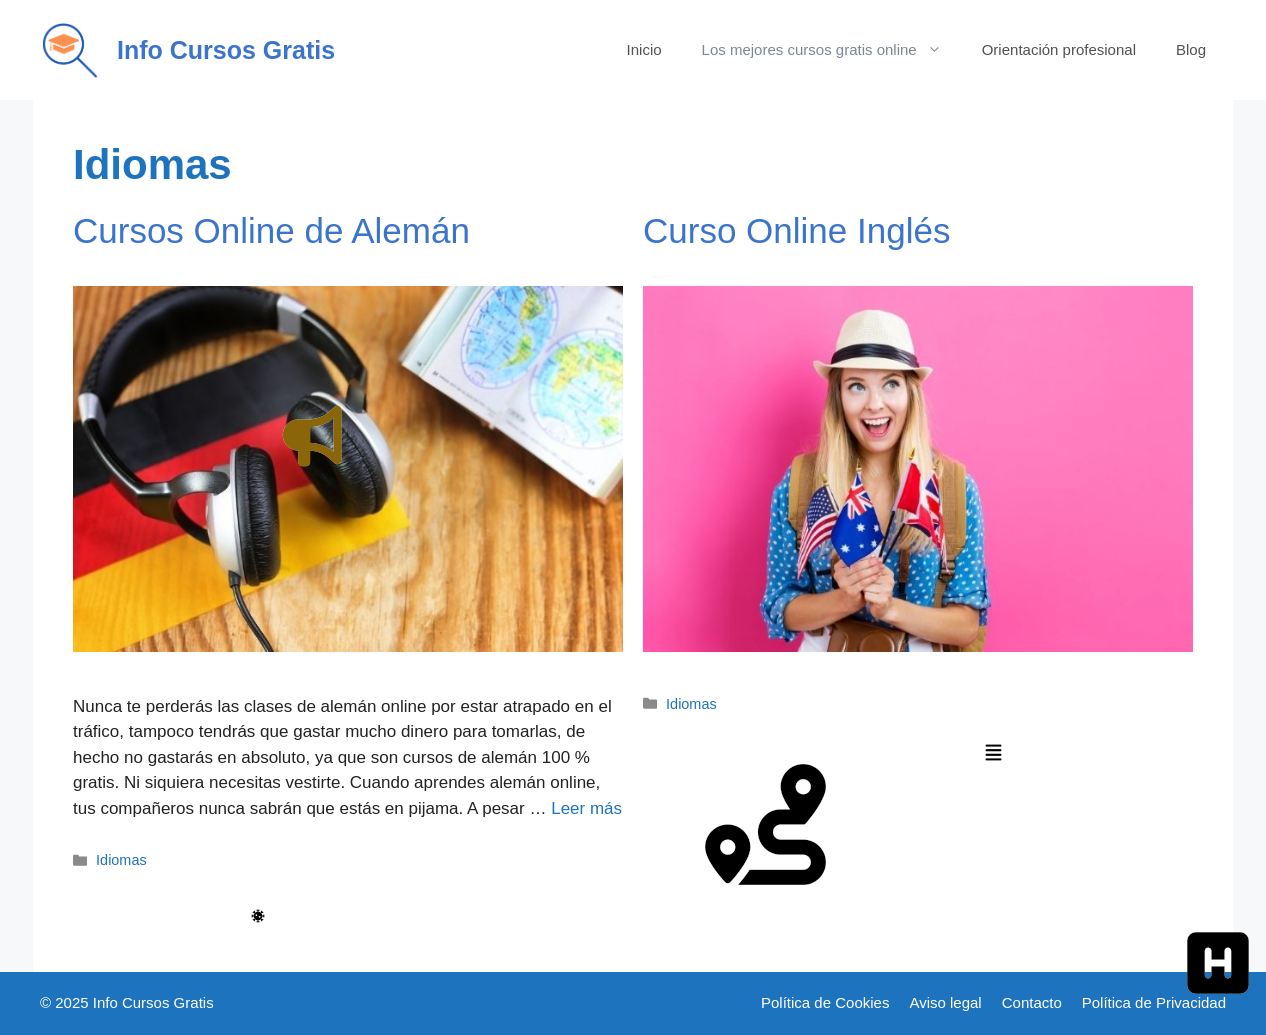 The image size is (1266, 1035). I want to click on indicates a hospital or medical facility nearby, so click(1218, 963).